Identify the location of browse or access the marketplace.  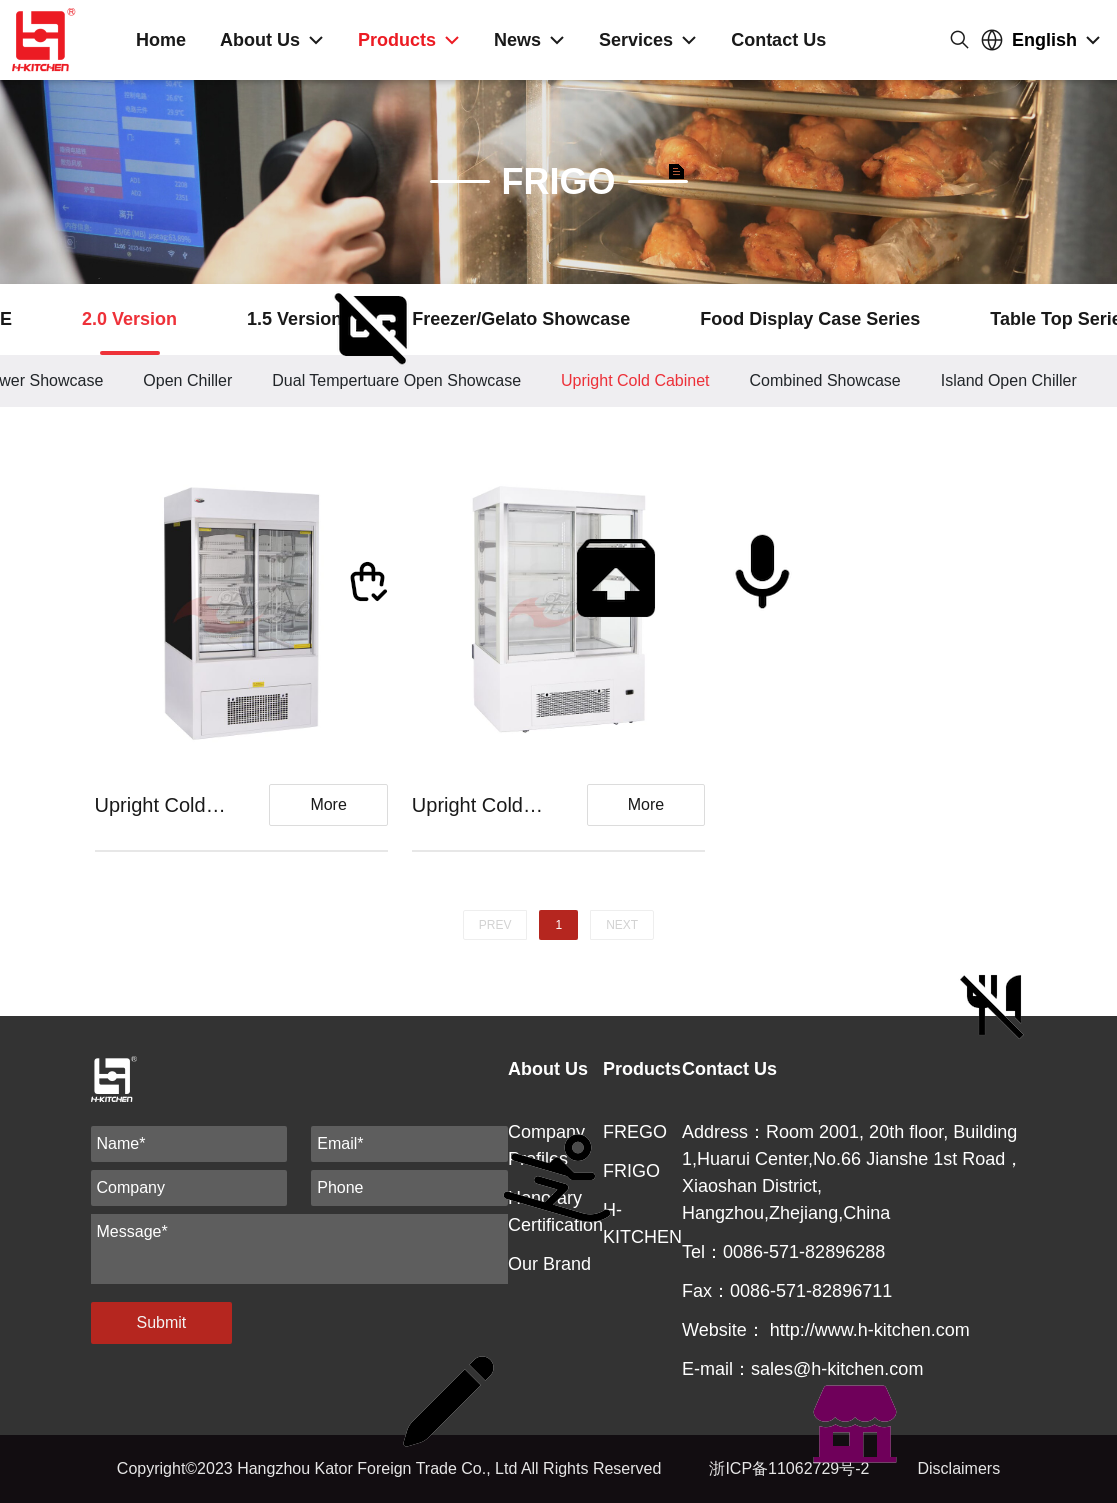
(855, 1424).